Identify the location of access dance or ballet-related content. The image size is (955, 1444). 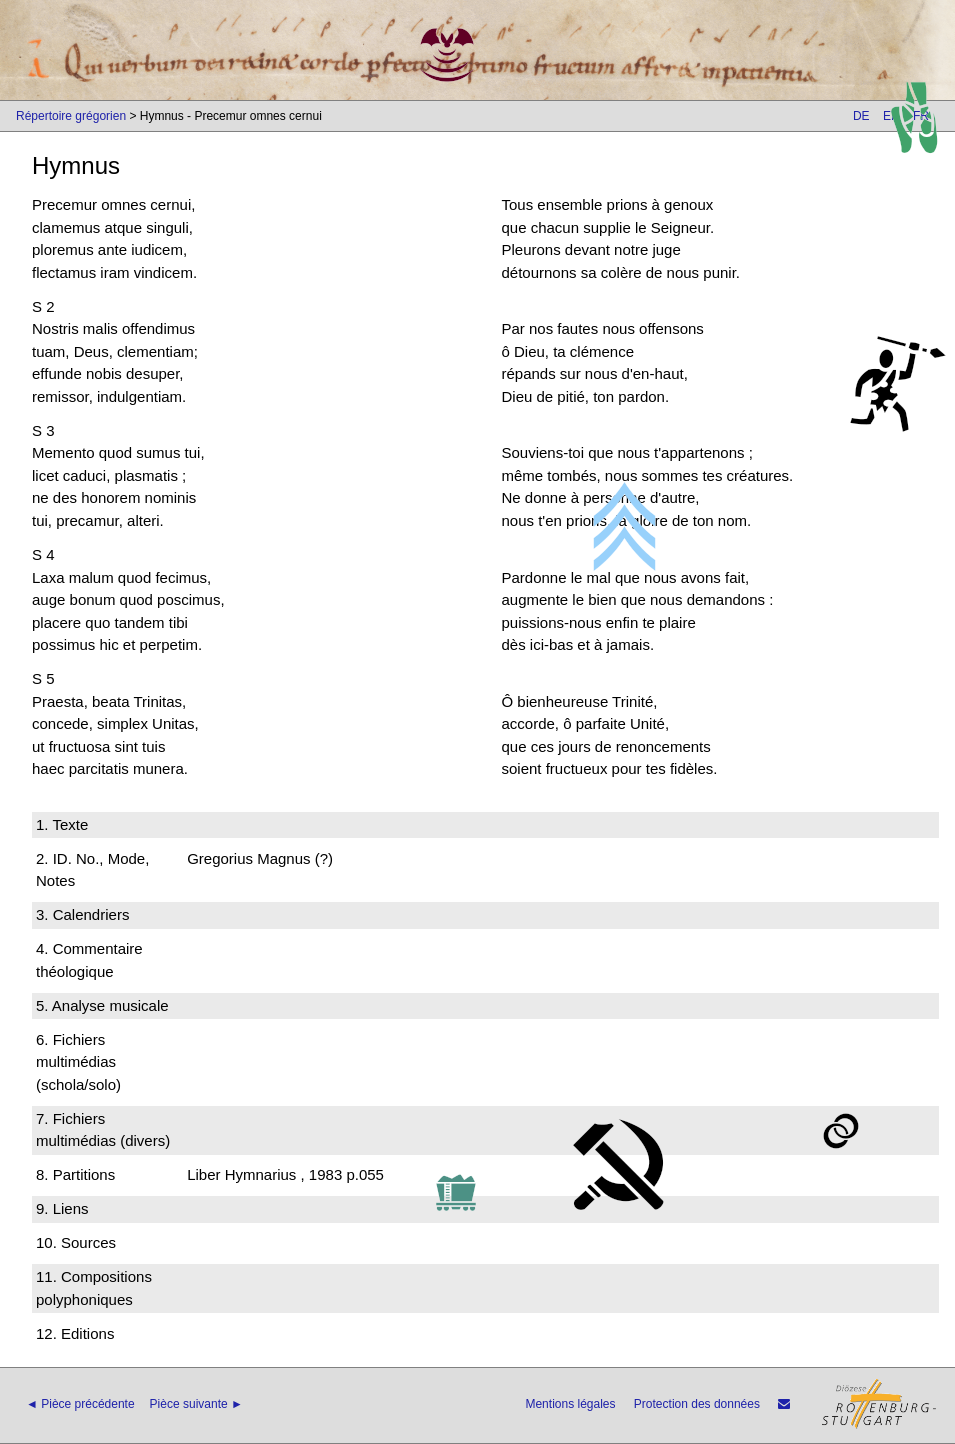
(915, 118).